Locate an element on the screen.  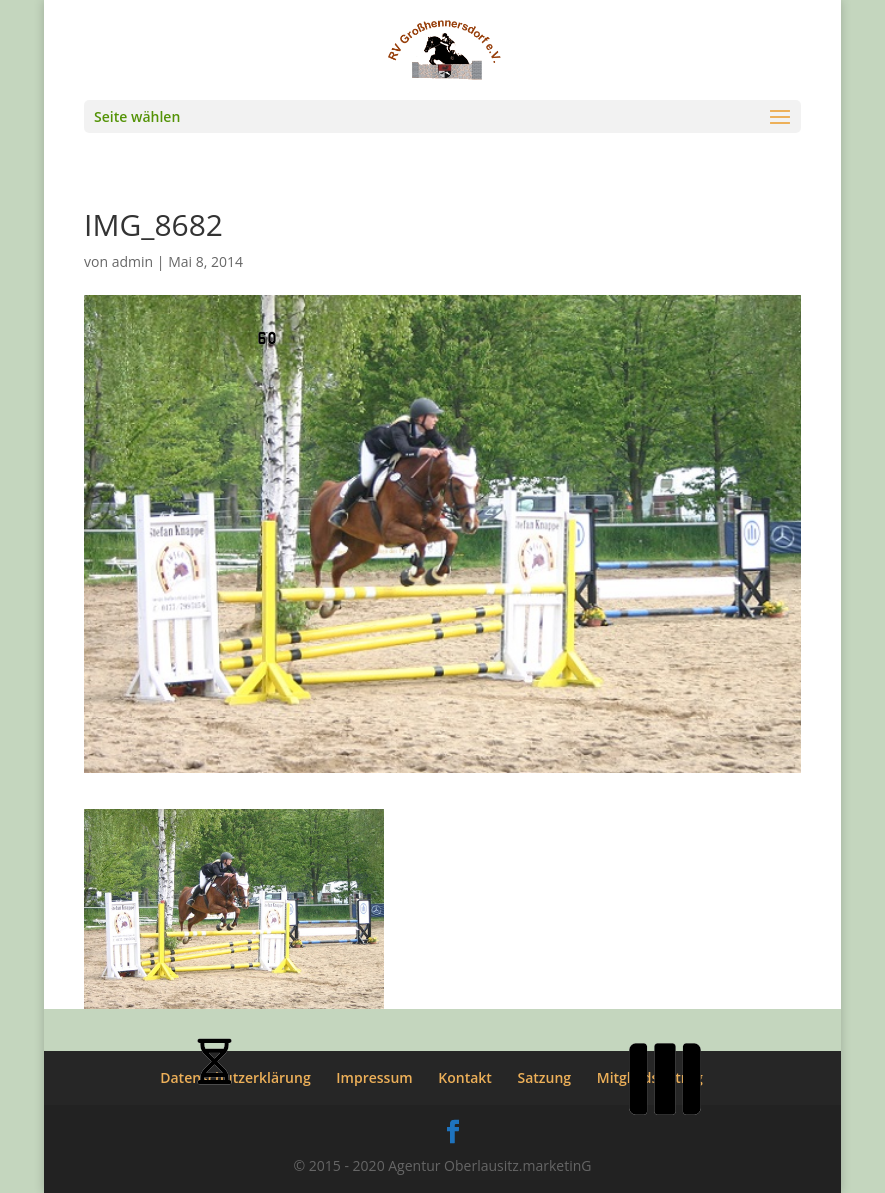
switch to three-column layout is located at coordinates (665, 1079).